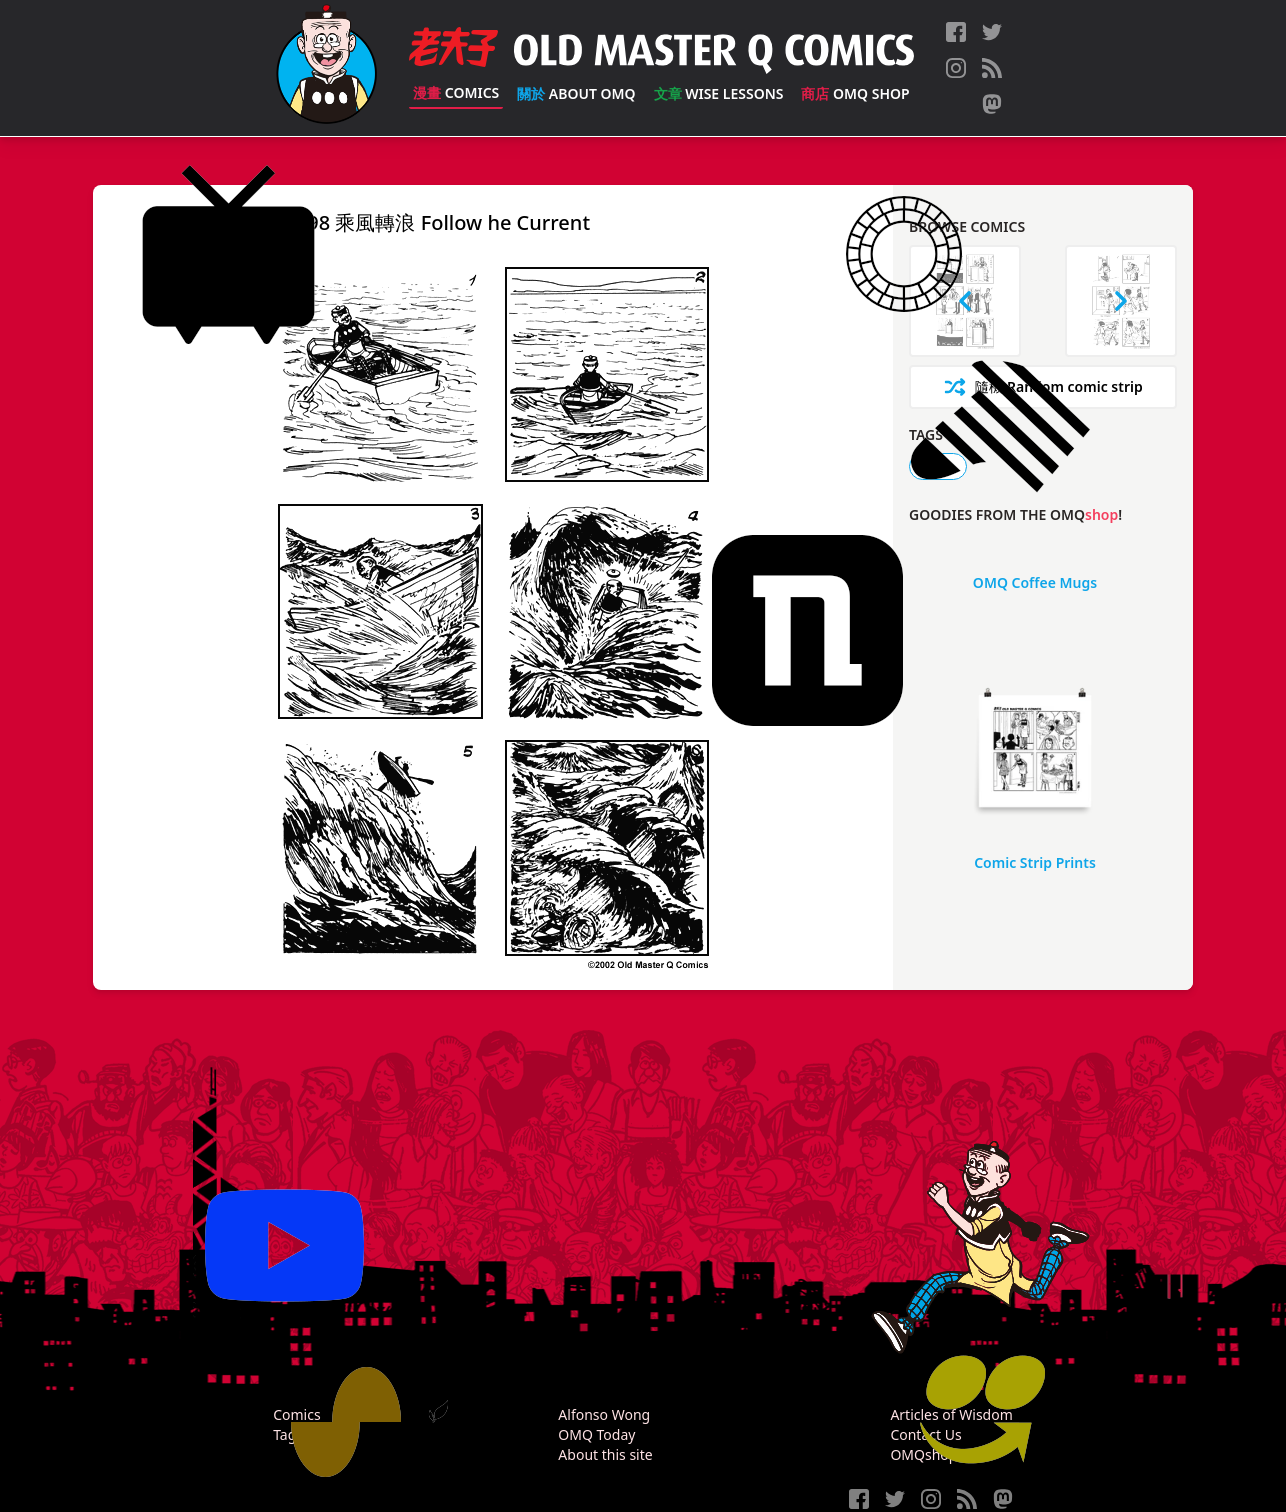  Describe the element at coordinates (228, 254) in the screenshot. I see `open niconico video streaming app` at that location.